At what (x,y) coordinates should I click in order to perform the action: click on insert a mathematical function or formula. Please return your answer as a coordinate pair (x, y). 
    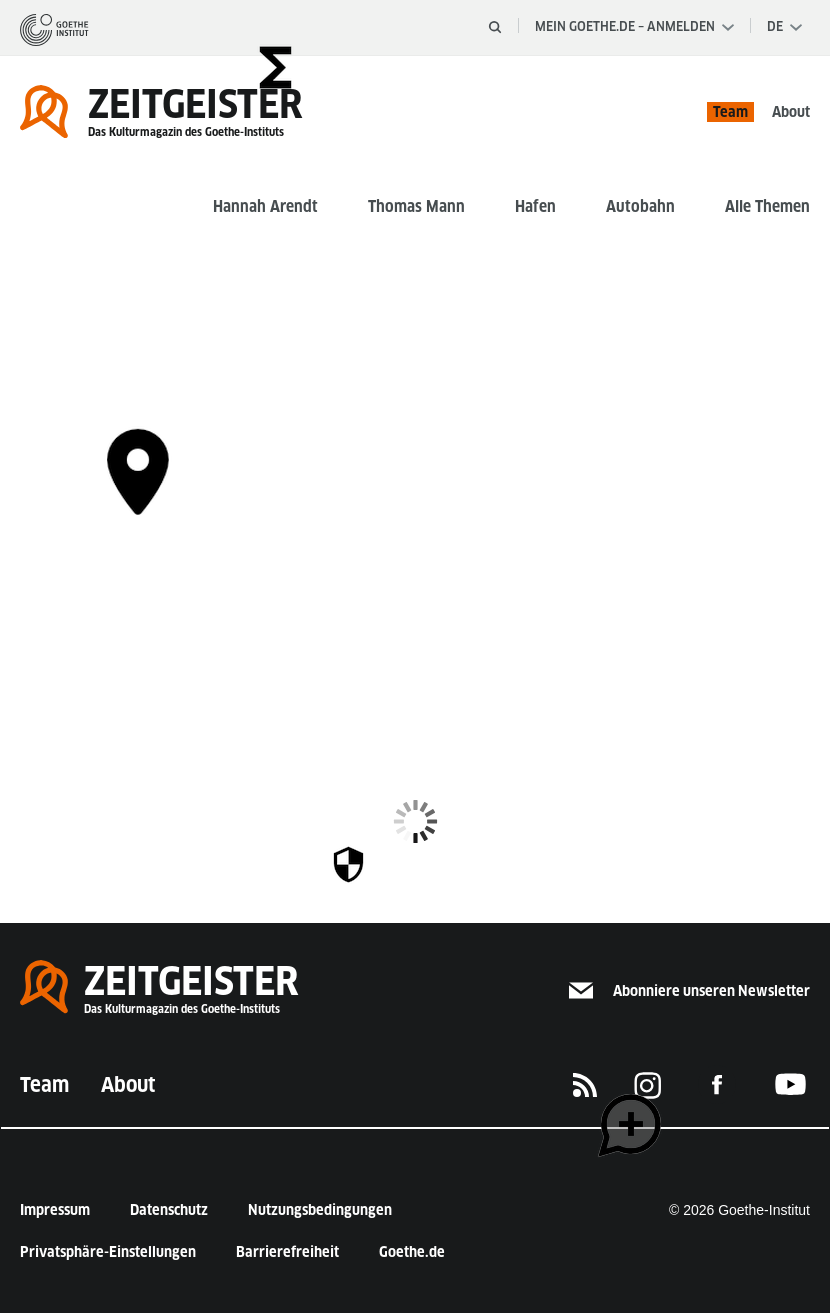
    Looking at the image, I should click on (275, 67).